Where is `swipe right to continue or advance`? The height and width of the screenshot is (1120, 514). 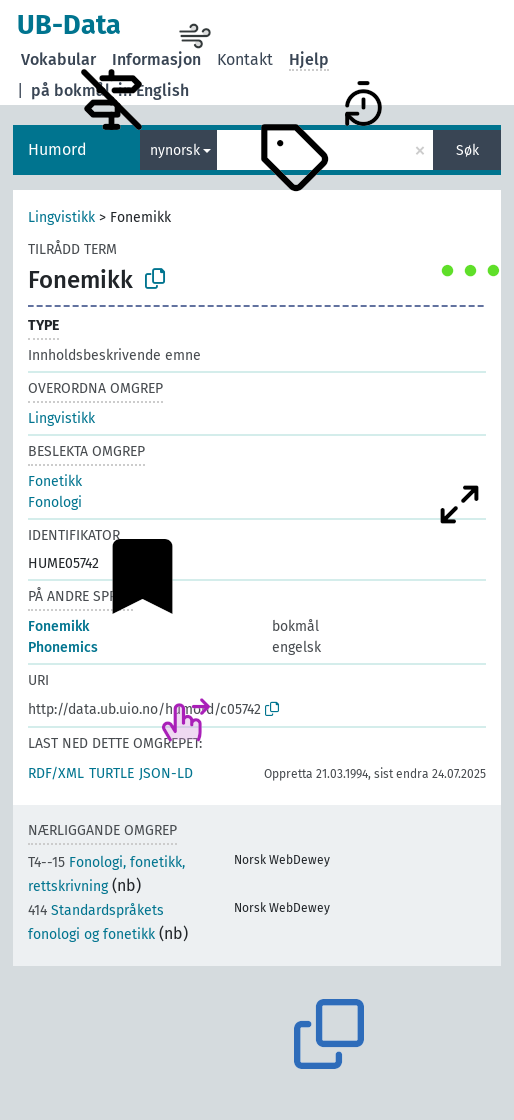
swipe right to continue or advance is located at coordinates (183, 721).